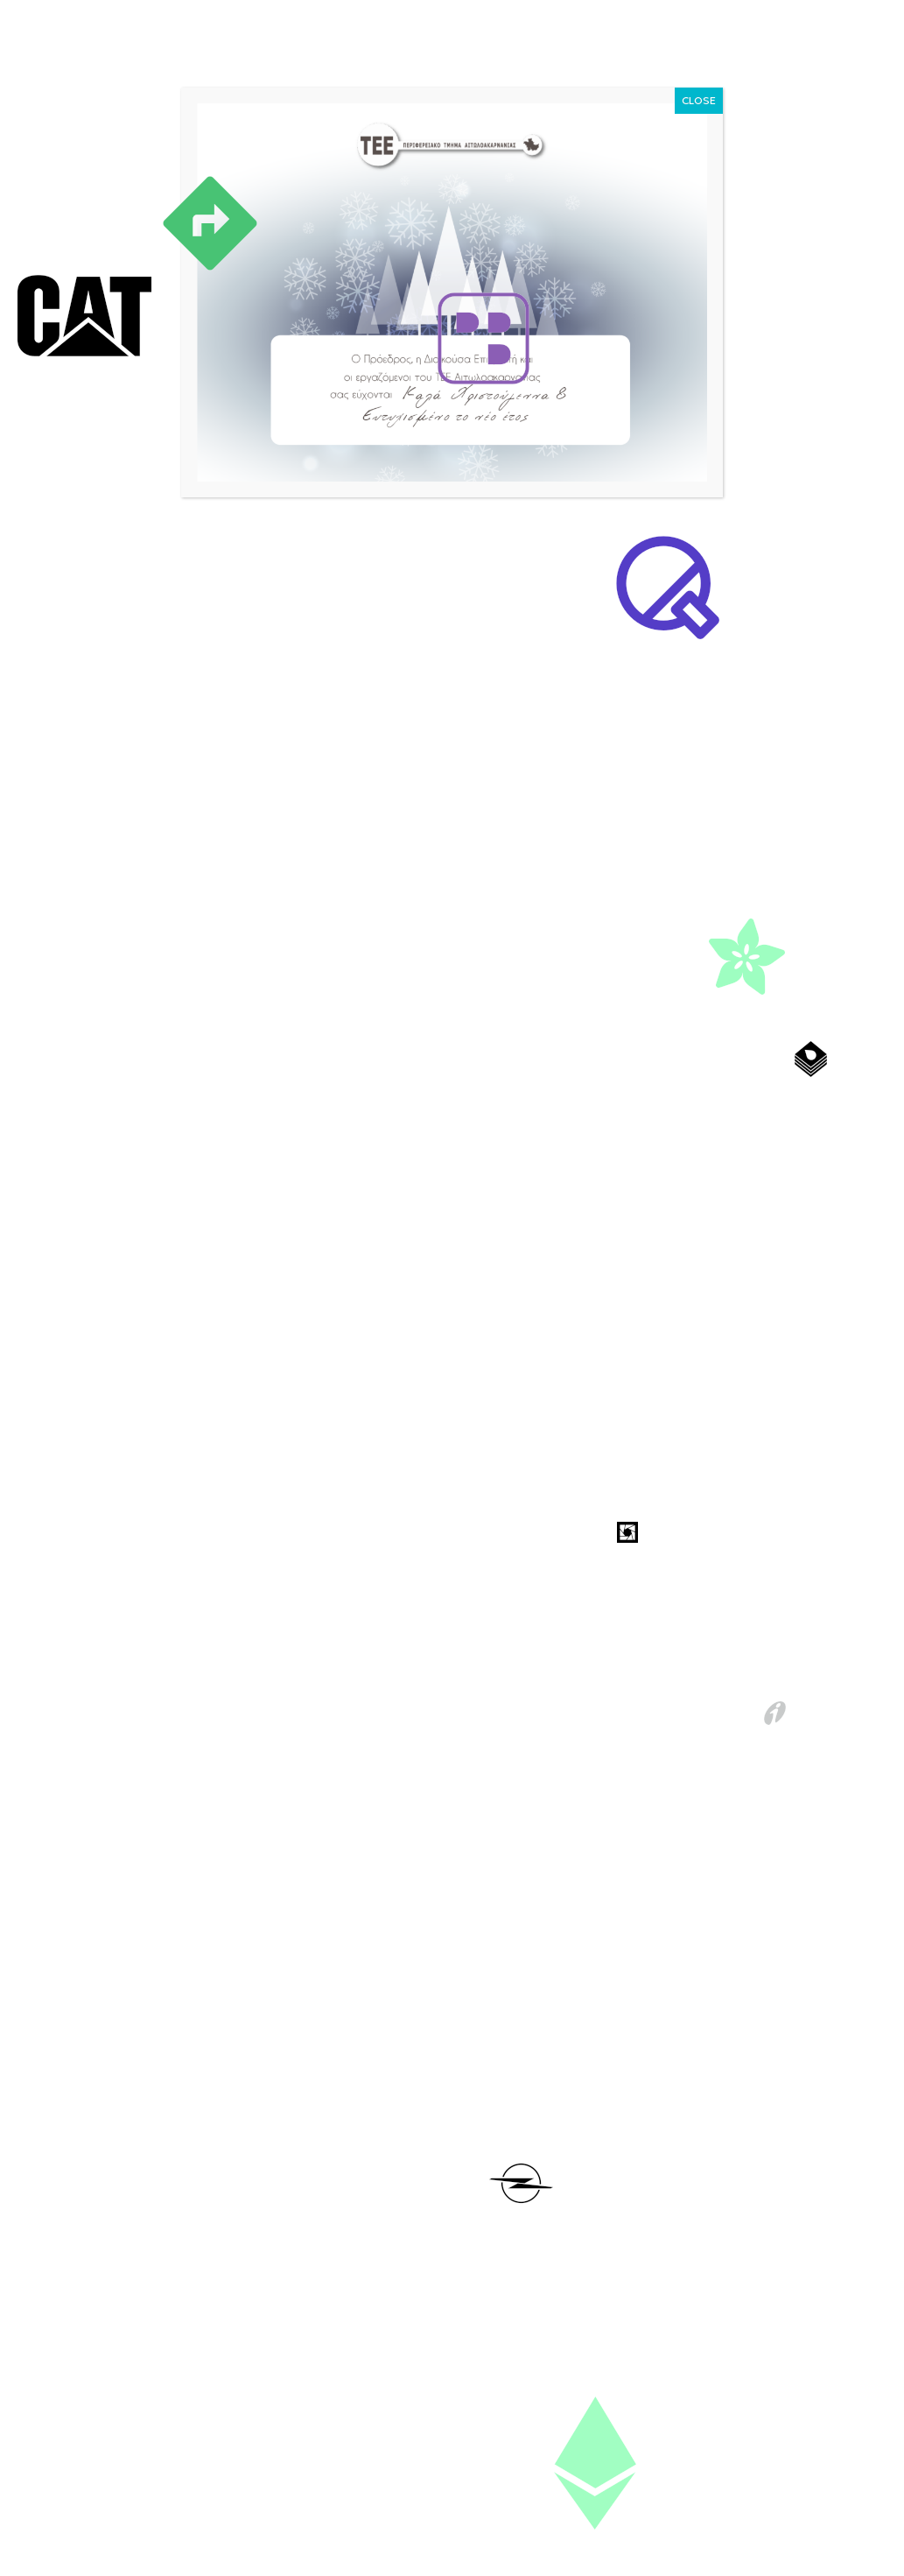 The height and width of the screenshot is (2576, 904). Describe the element at coordinates (627, 1532) in the screenshot. I see `open google lens for visual search` at that location.